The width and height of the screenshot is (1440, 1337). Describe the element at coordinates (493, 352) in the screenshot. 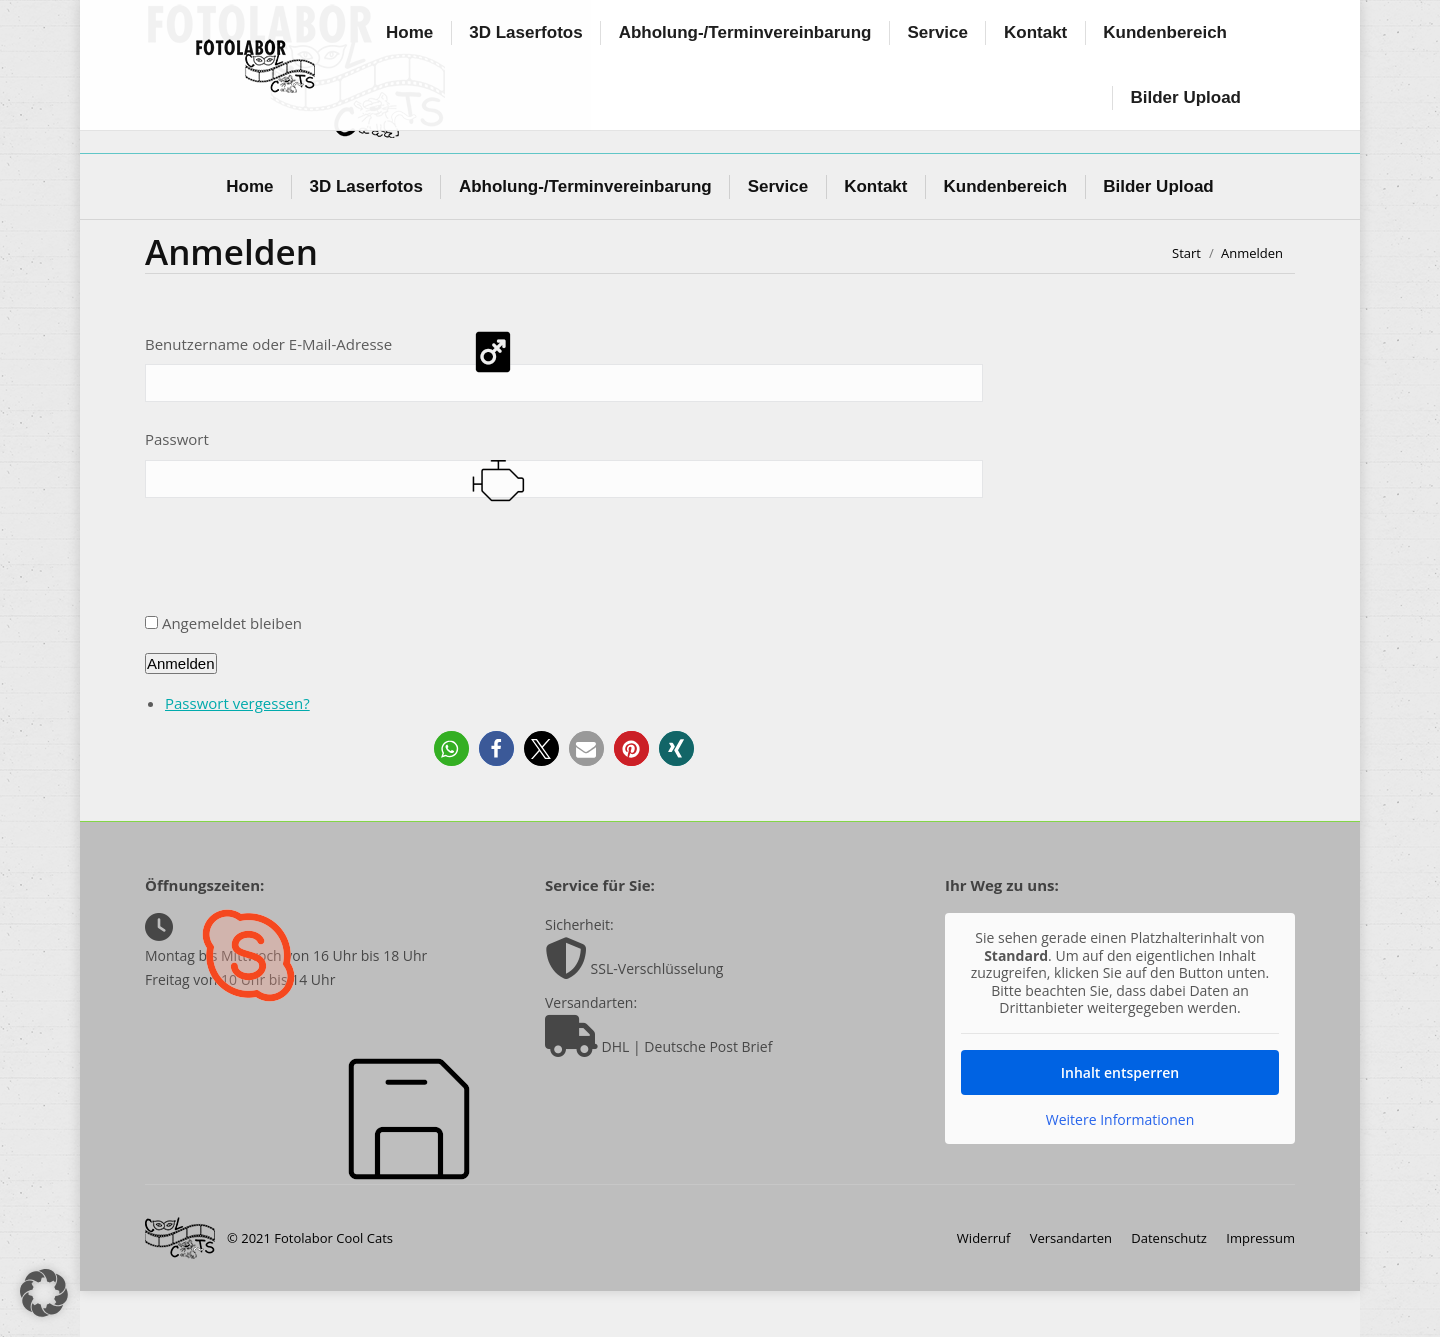

I see `indicates transgender or gender-diverse identity option` at that location.